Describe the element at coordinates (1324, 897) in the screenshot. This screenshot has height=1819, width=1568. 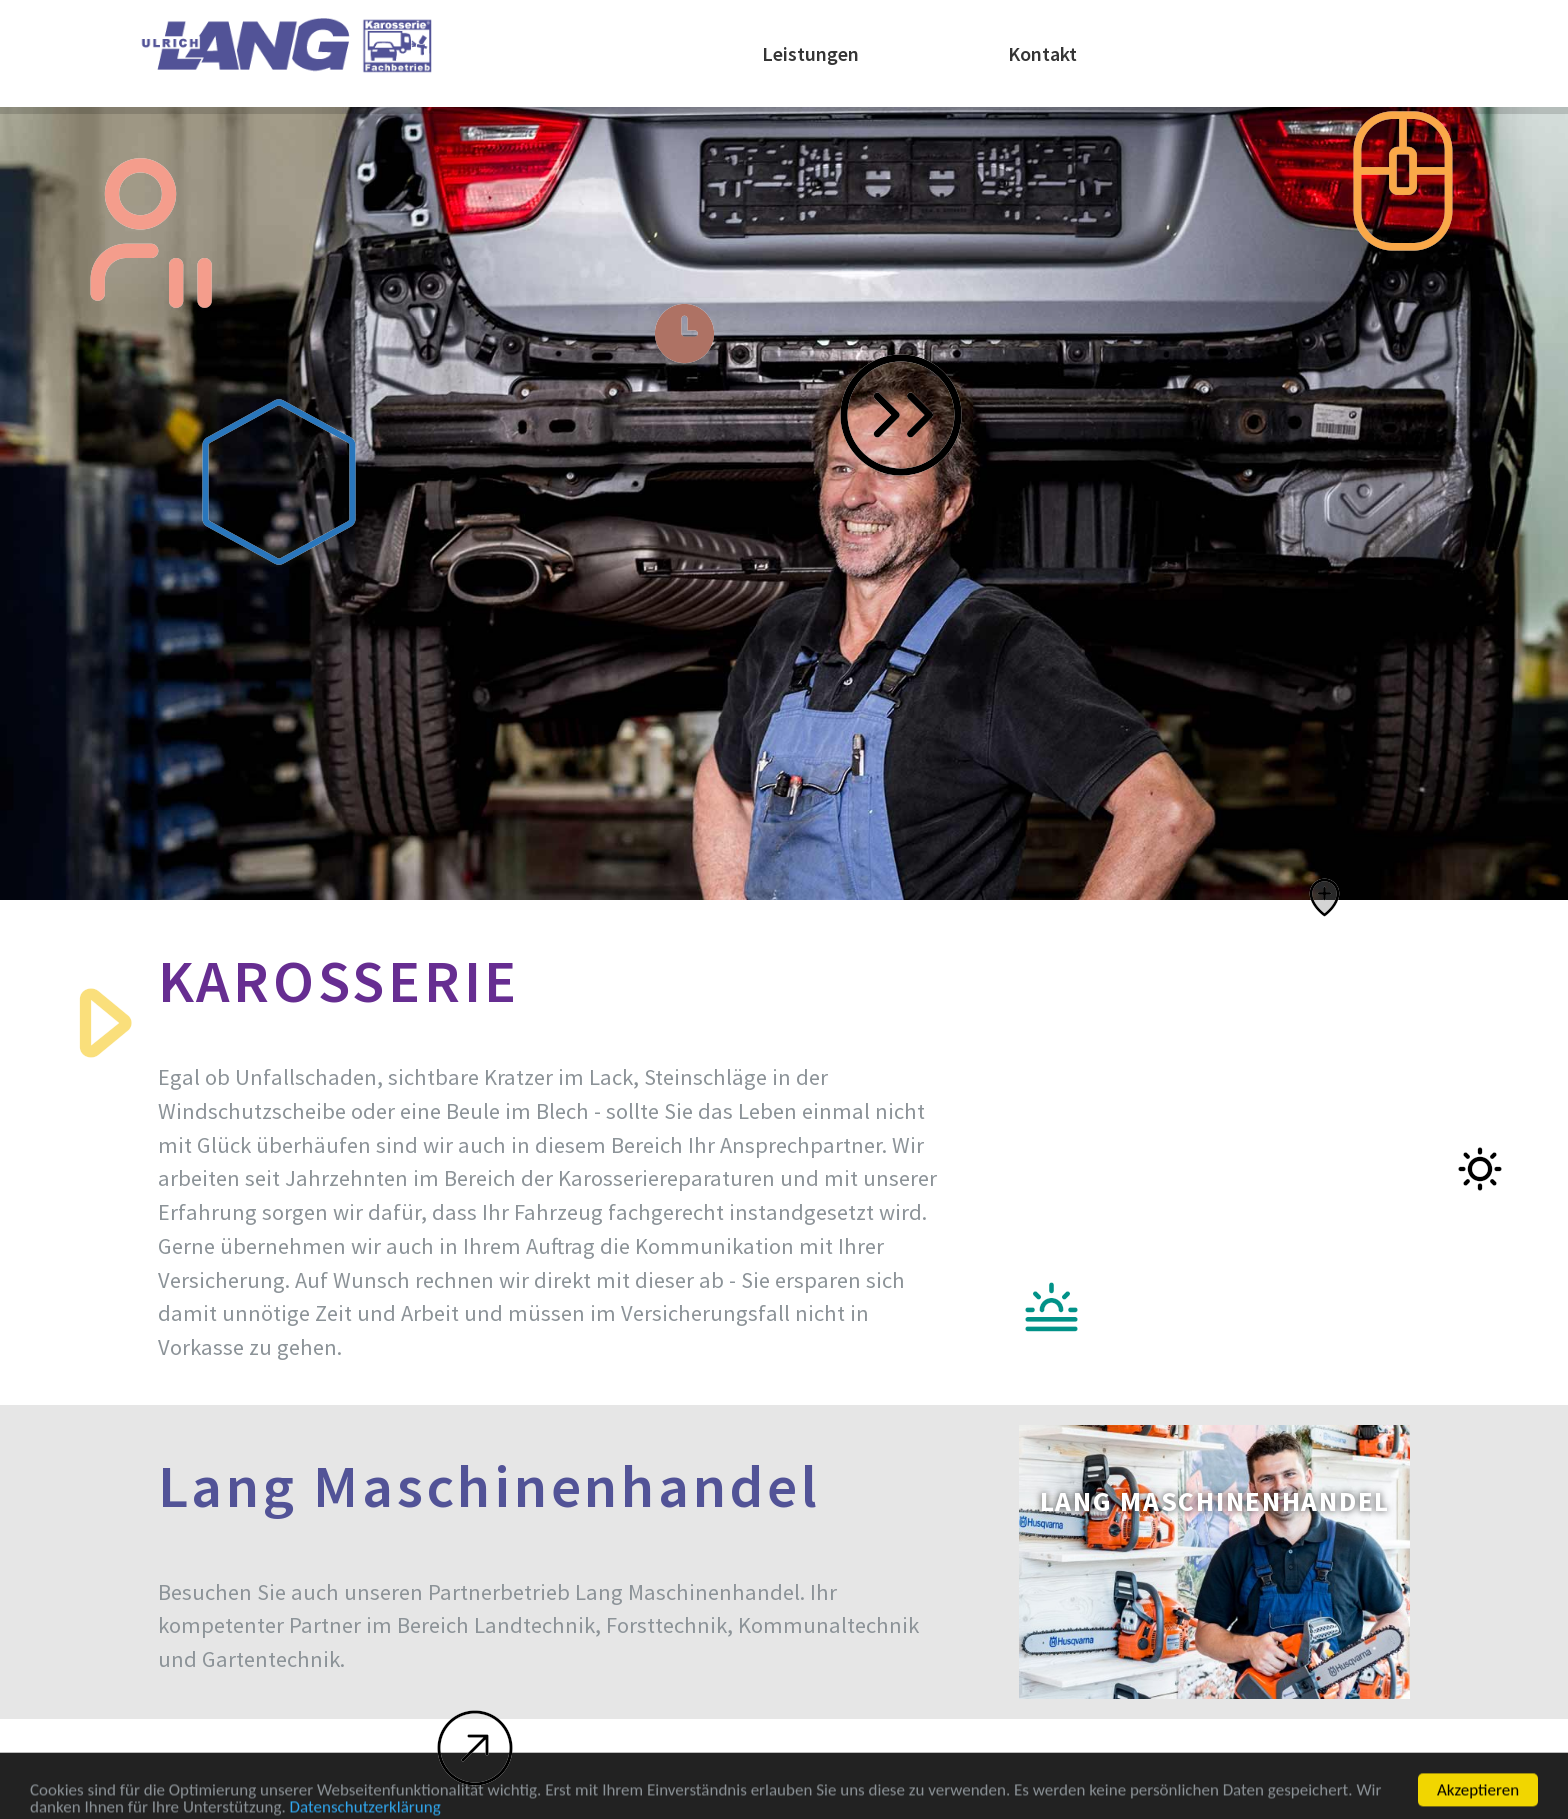
I see `add a new location pin` at that location.